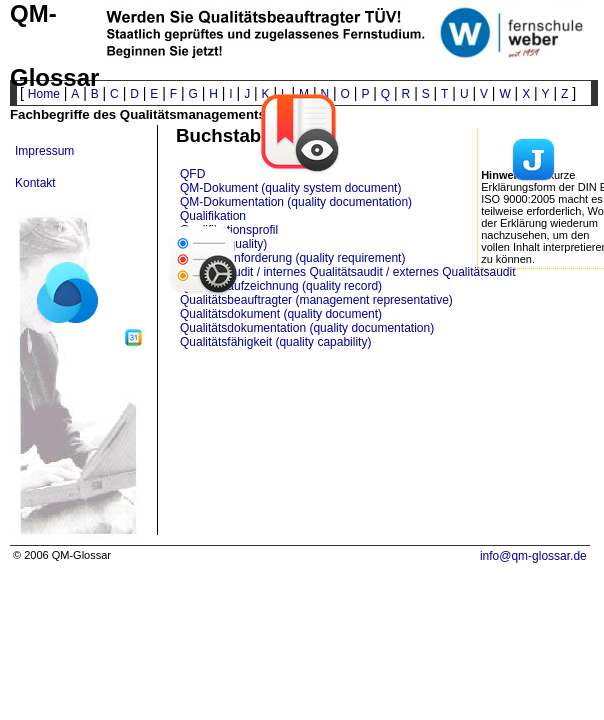 This screenshot has width=604, height=720. What do you see at coordinates (202, 259) in the screenshot?
I see `open menu editor application` at bounding box center [202, 259].